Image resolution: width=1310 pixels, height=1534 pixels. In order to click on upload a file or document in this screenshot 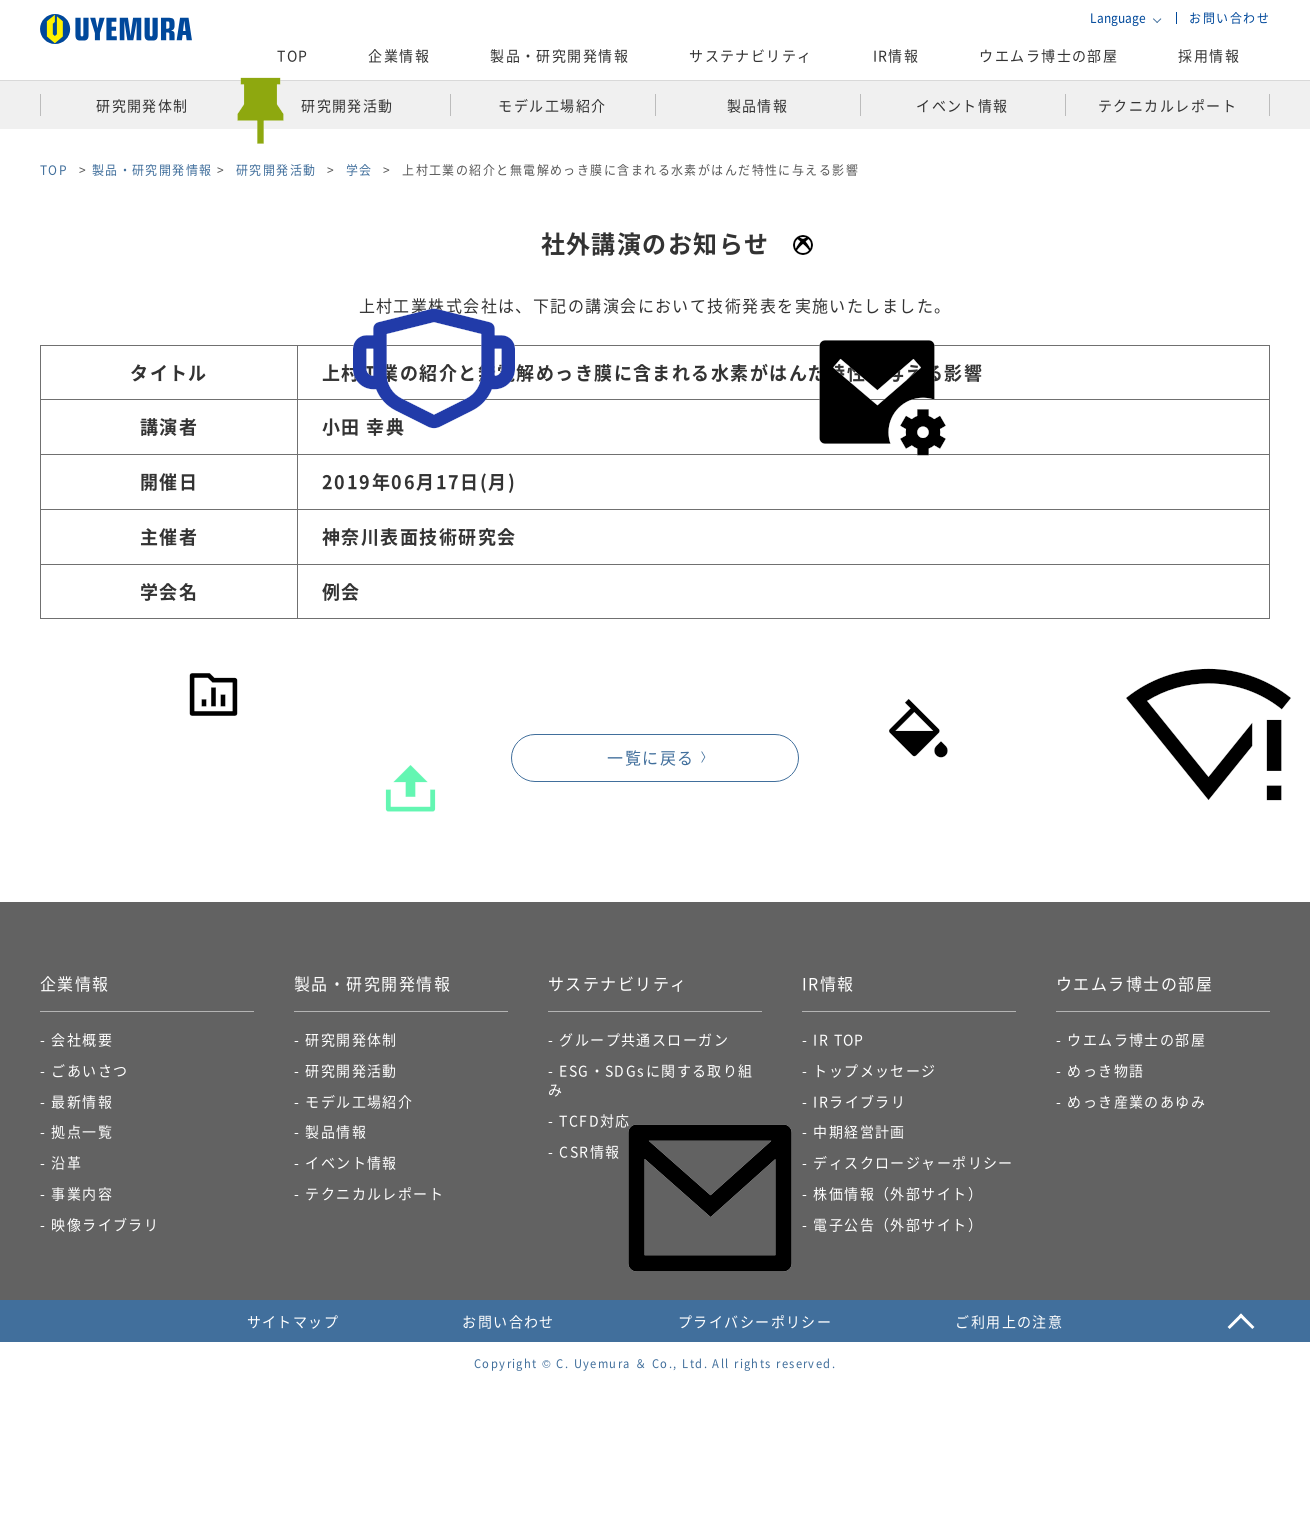, I will do `click(410, 789)`.